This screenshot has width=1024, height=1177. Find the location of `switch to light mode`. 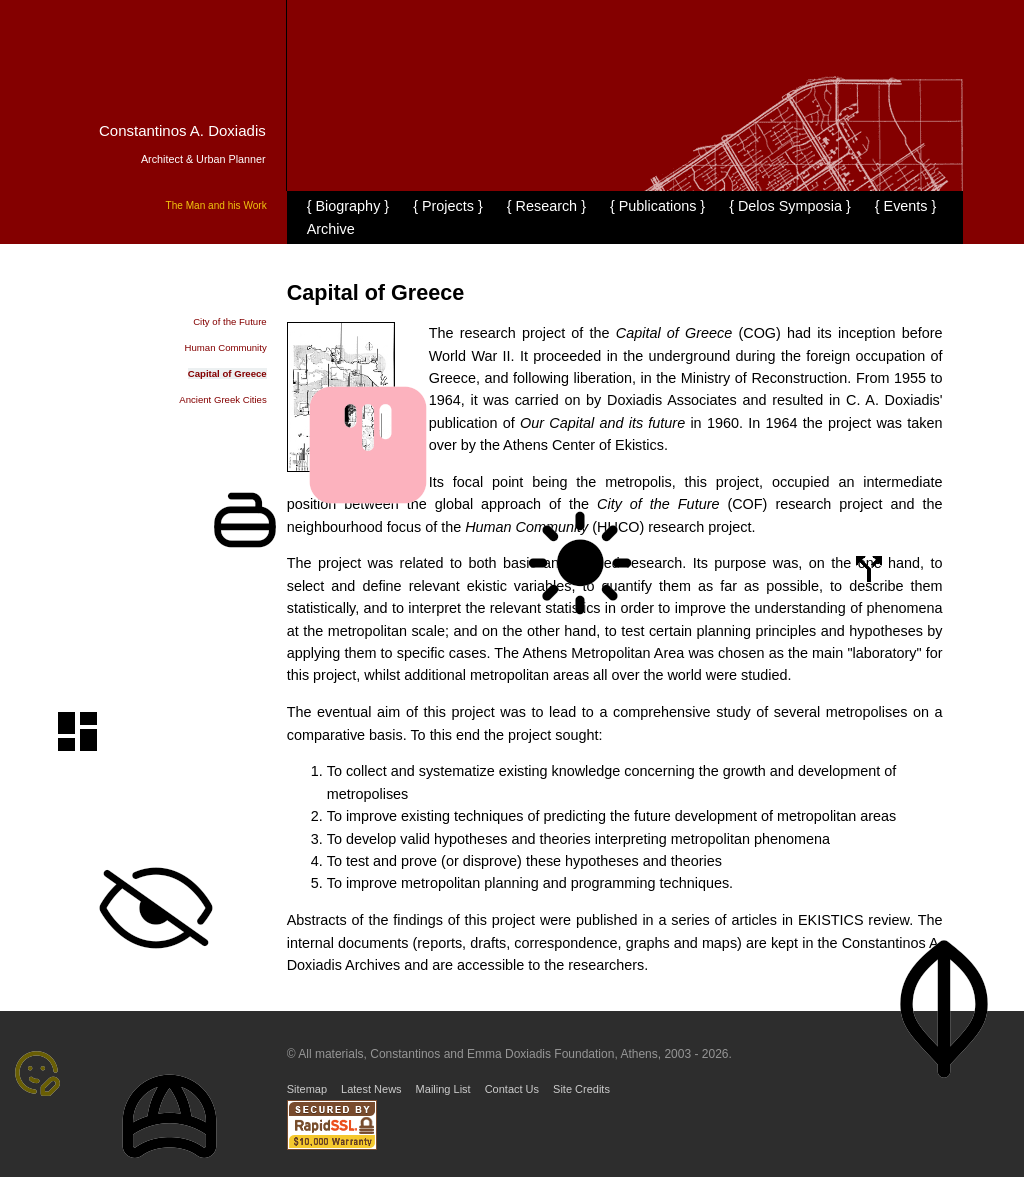

switch to light mode is located at coordinates (580, 563).